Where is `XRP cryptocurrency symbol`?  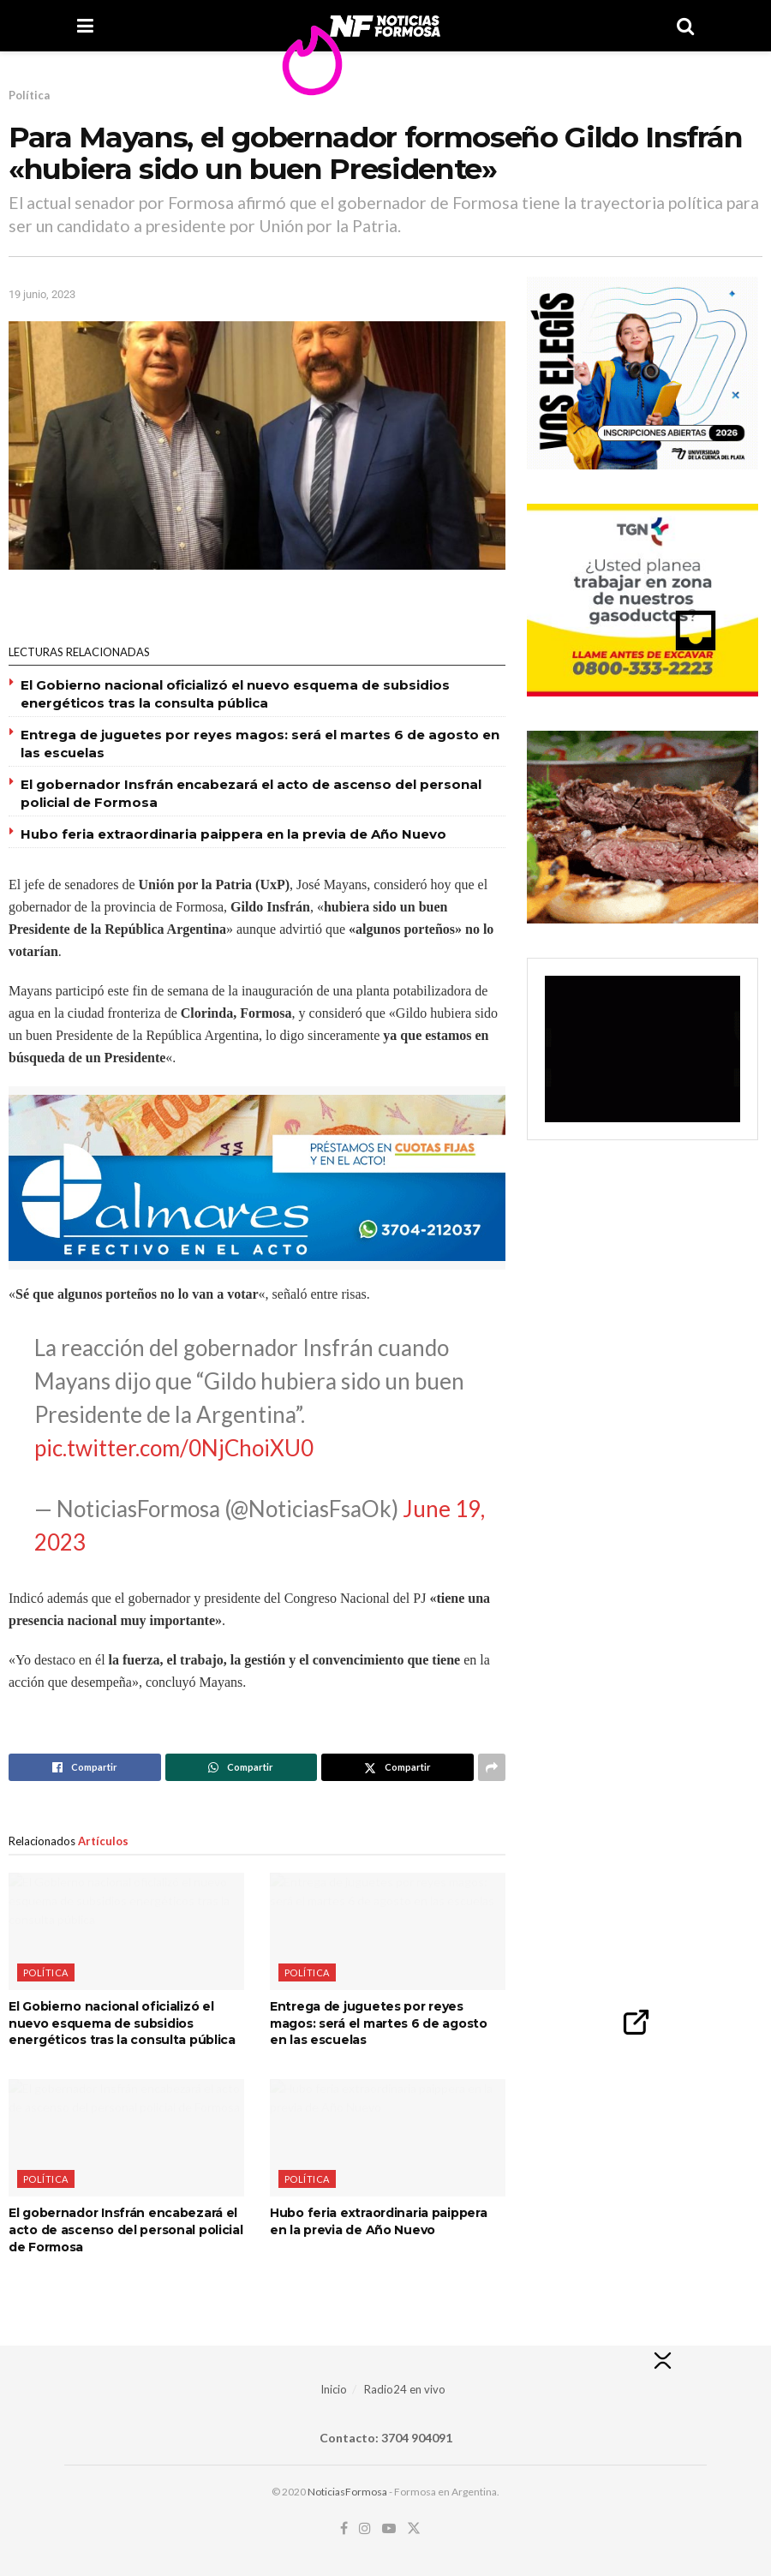 XRP cryptocurrency symbol is located at coordinates (662, 2360).